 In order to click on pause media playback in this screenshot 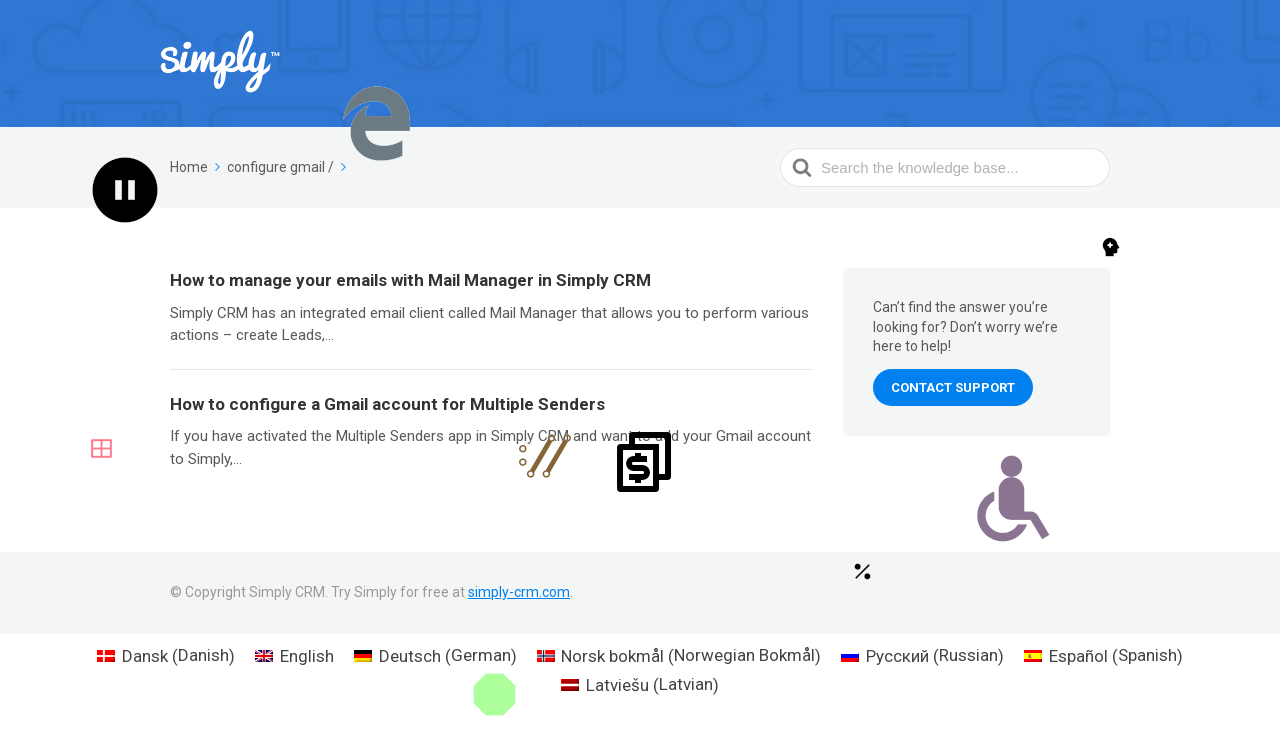, I will do `click(125, 190)`.